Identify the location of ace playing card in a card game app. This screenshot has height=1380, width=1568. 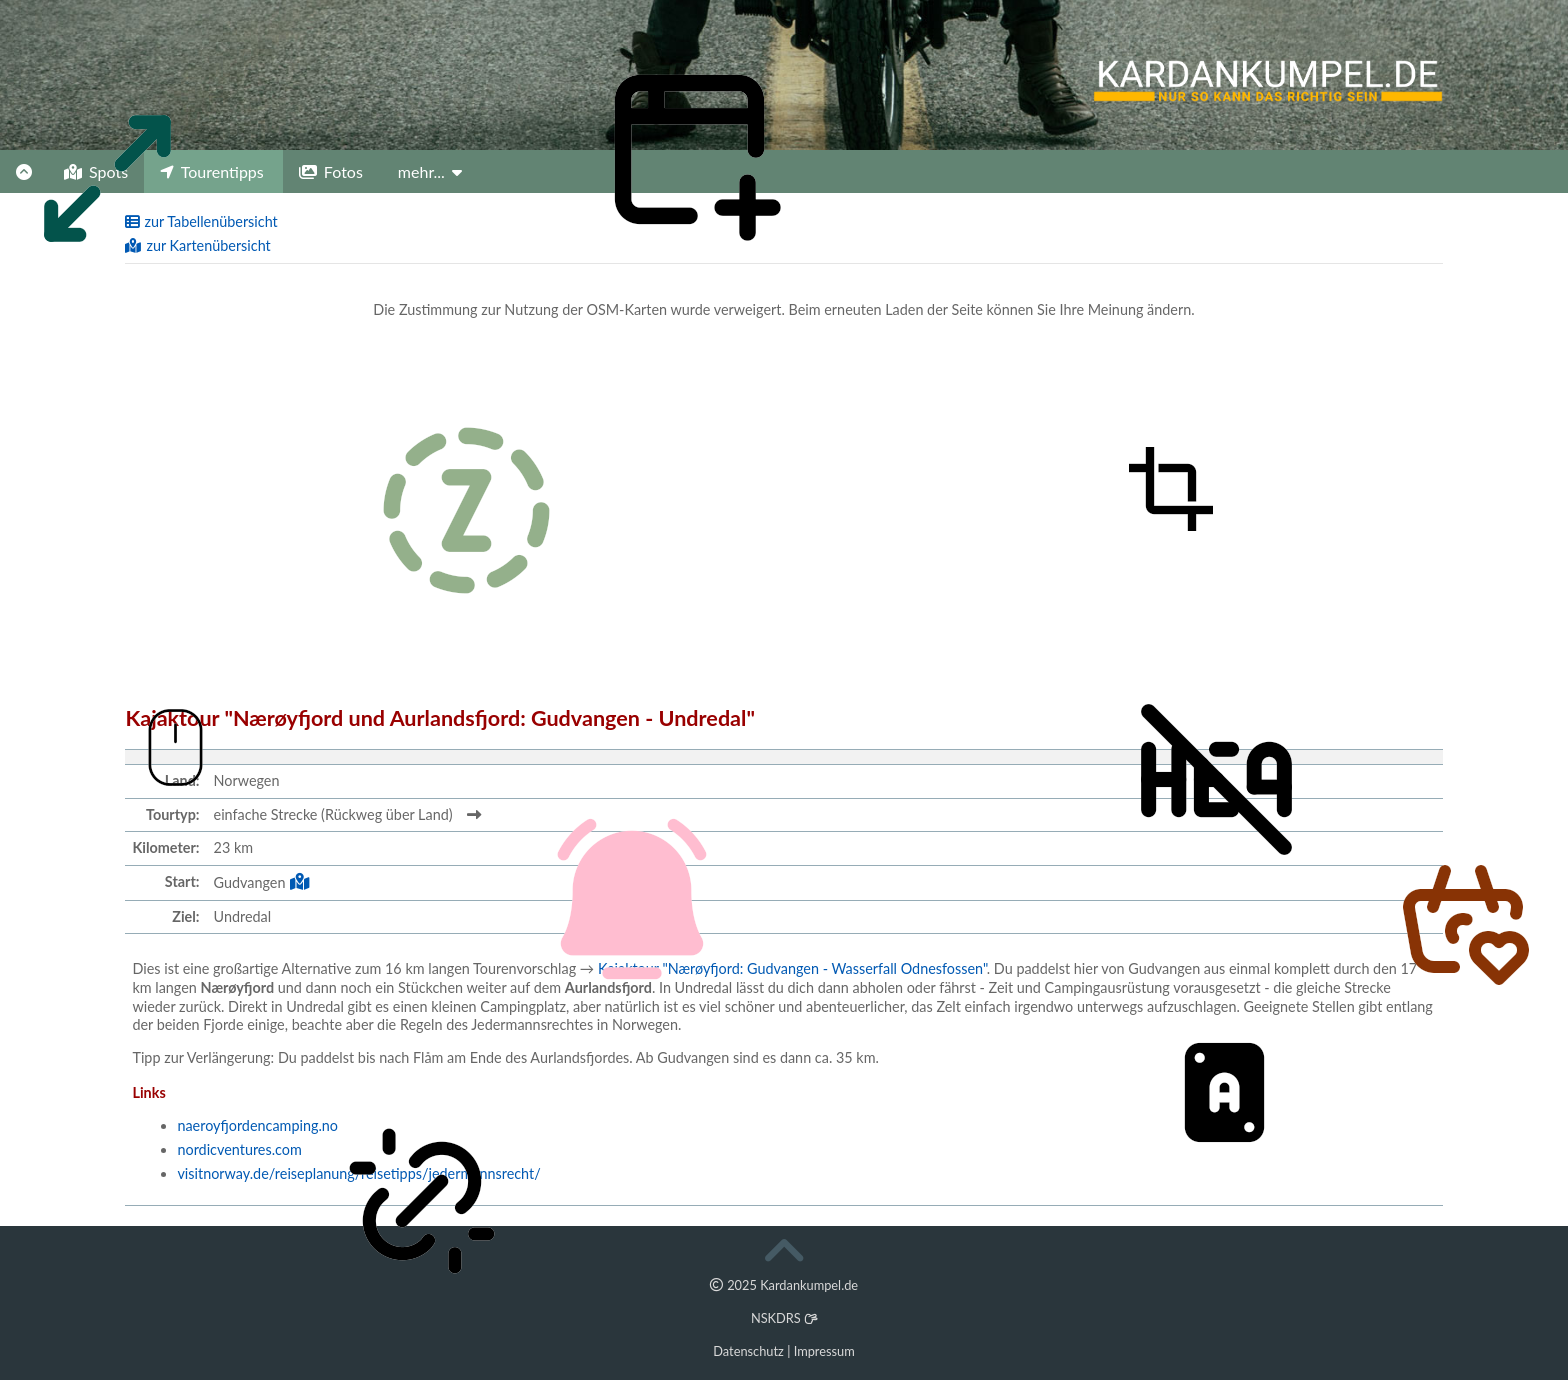
(1224, 1092).